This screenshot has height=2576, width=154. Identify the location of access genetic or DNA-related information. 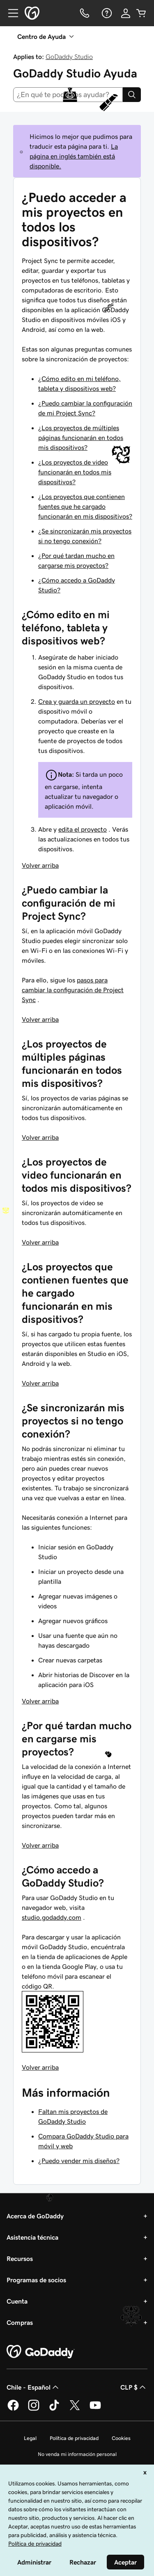
(108, 308).